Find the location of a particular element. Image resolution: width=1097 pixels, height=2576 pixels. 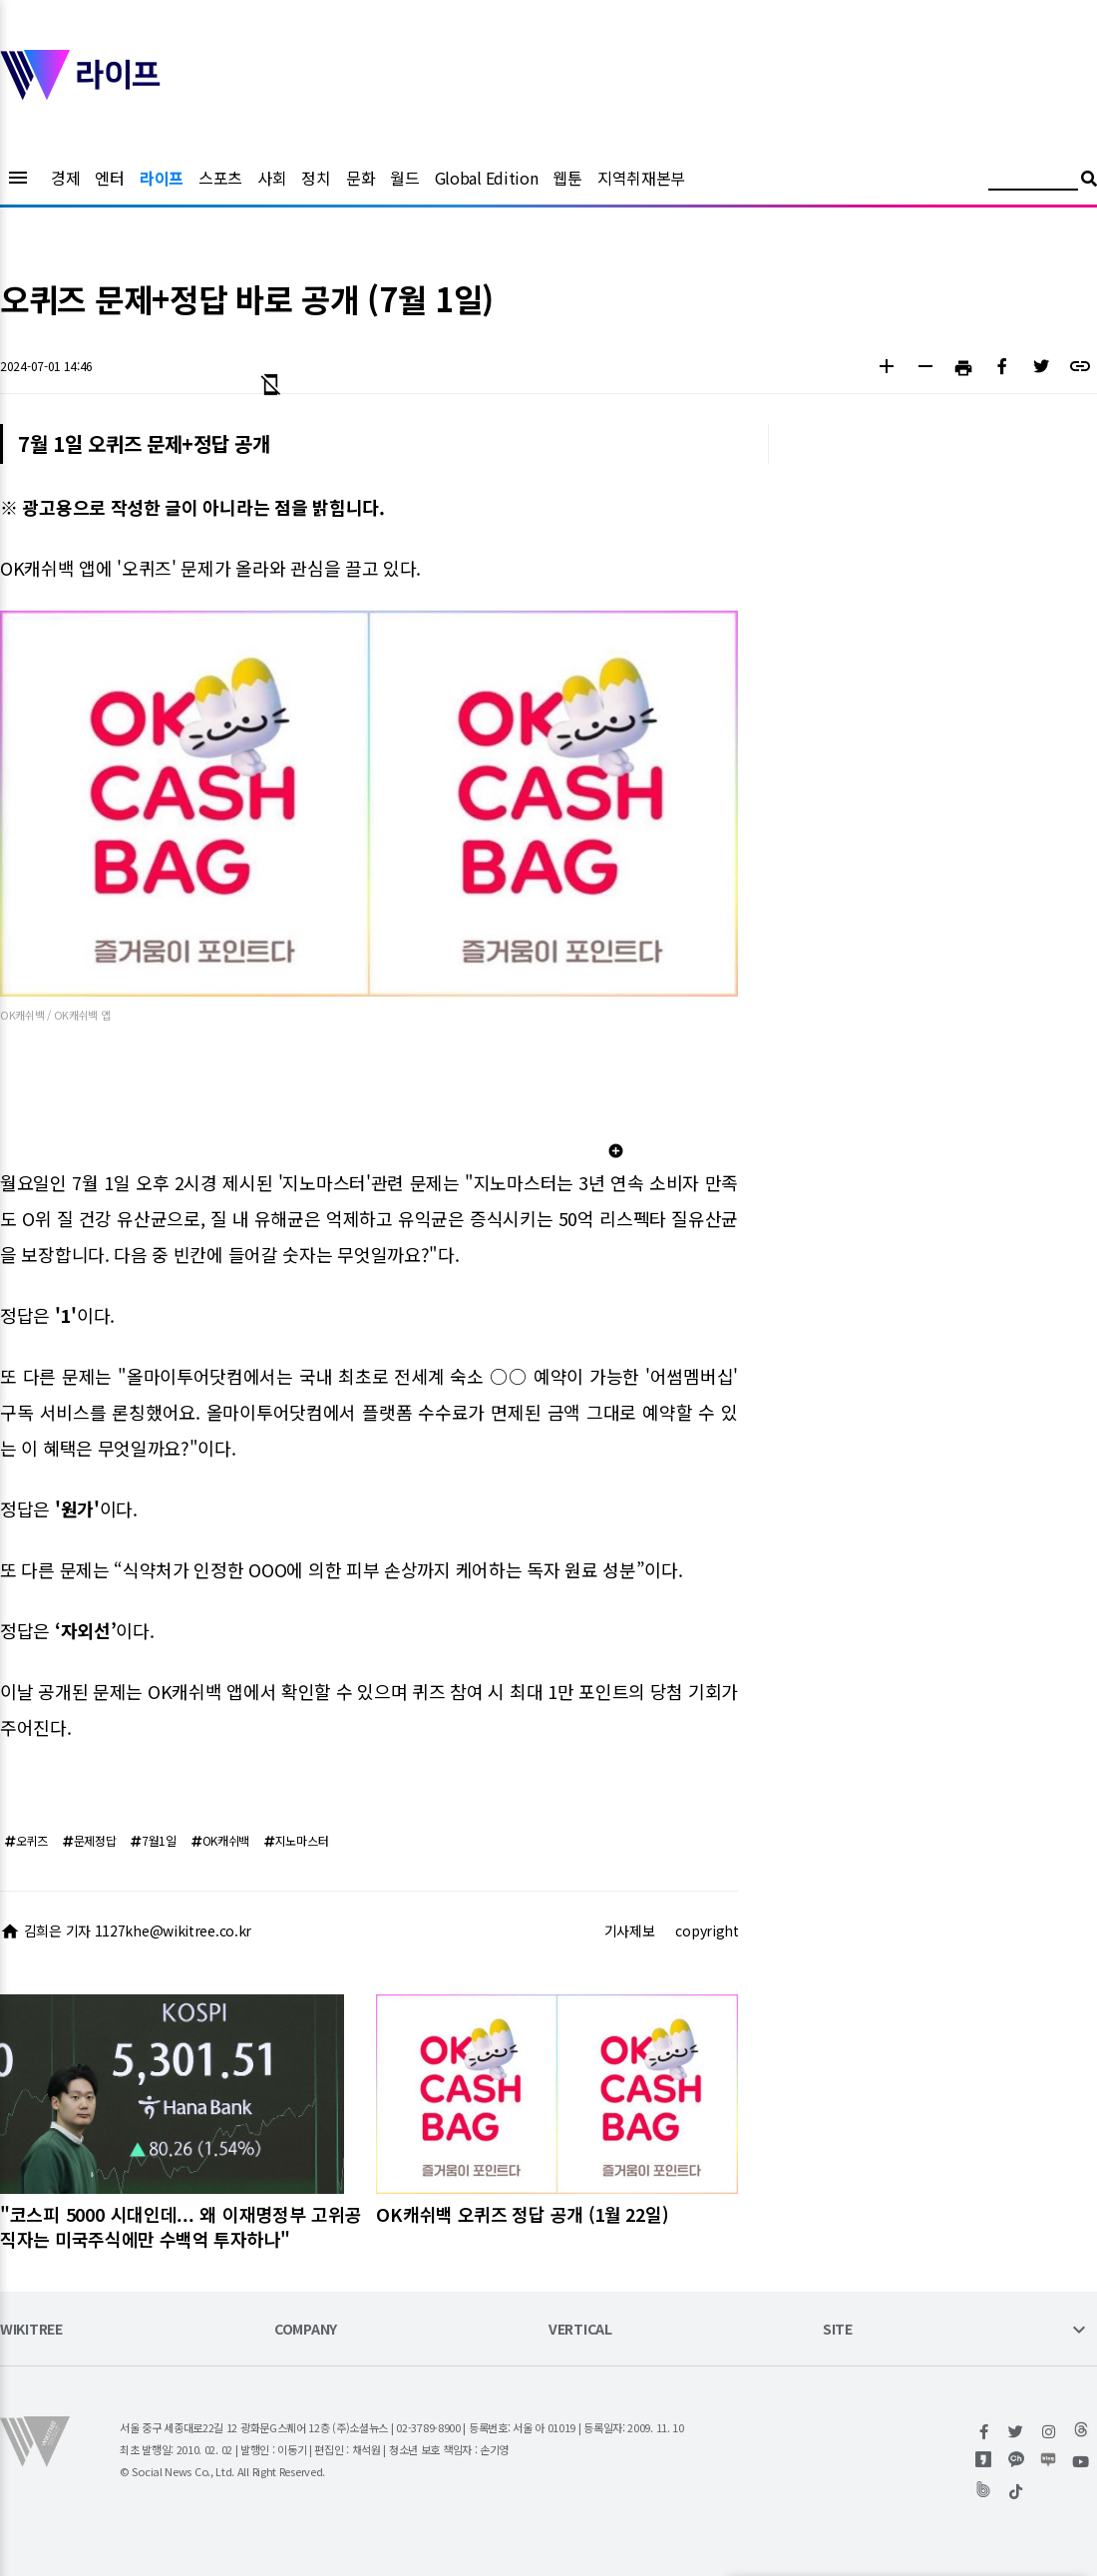

add a new item is located at coordinates (615, 1150).